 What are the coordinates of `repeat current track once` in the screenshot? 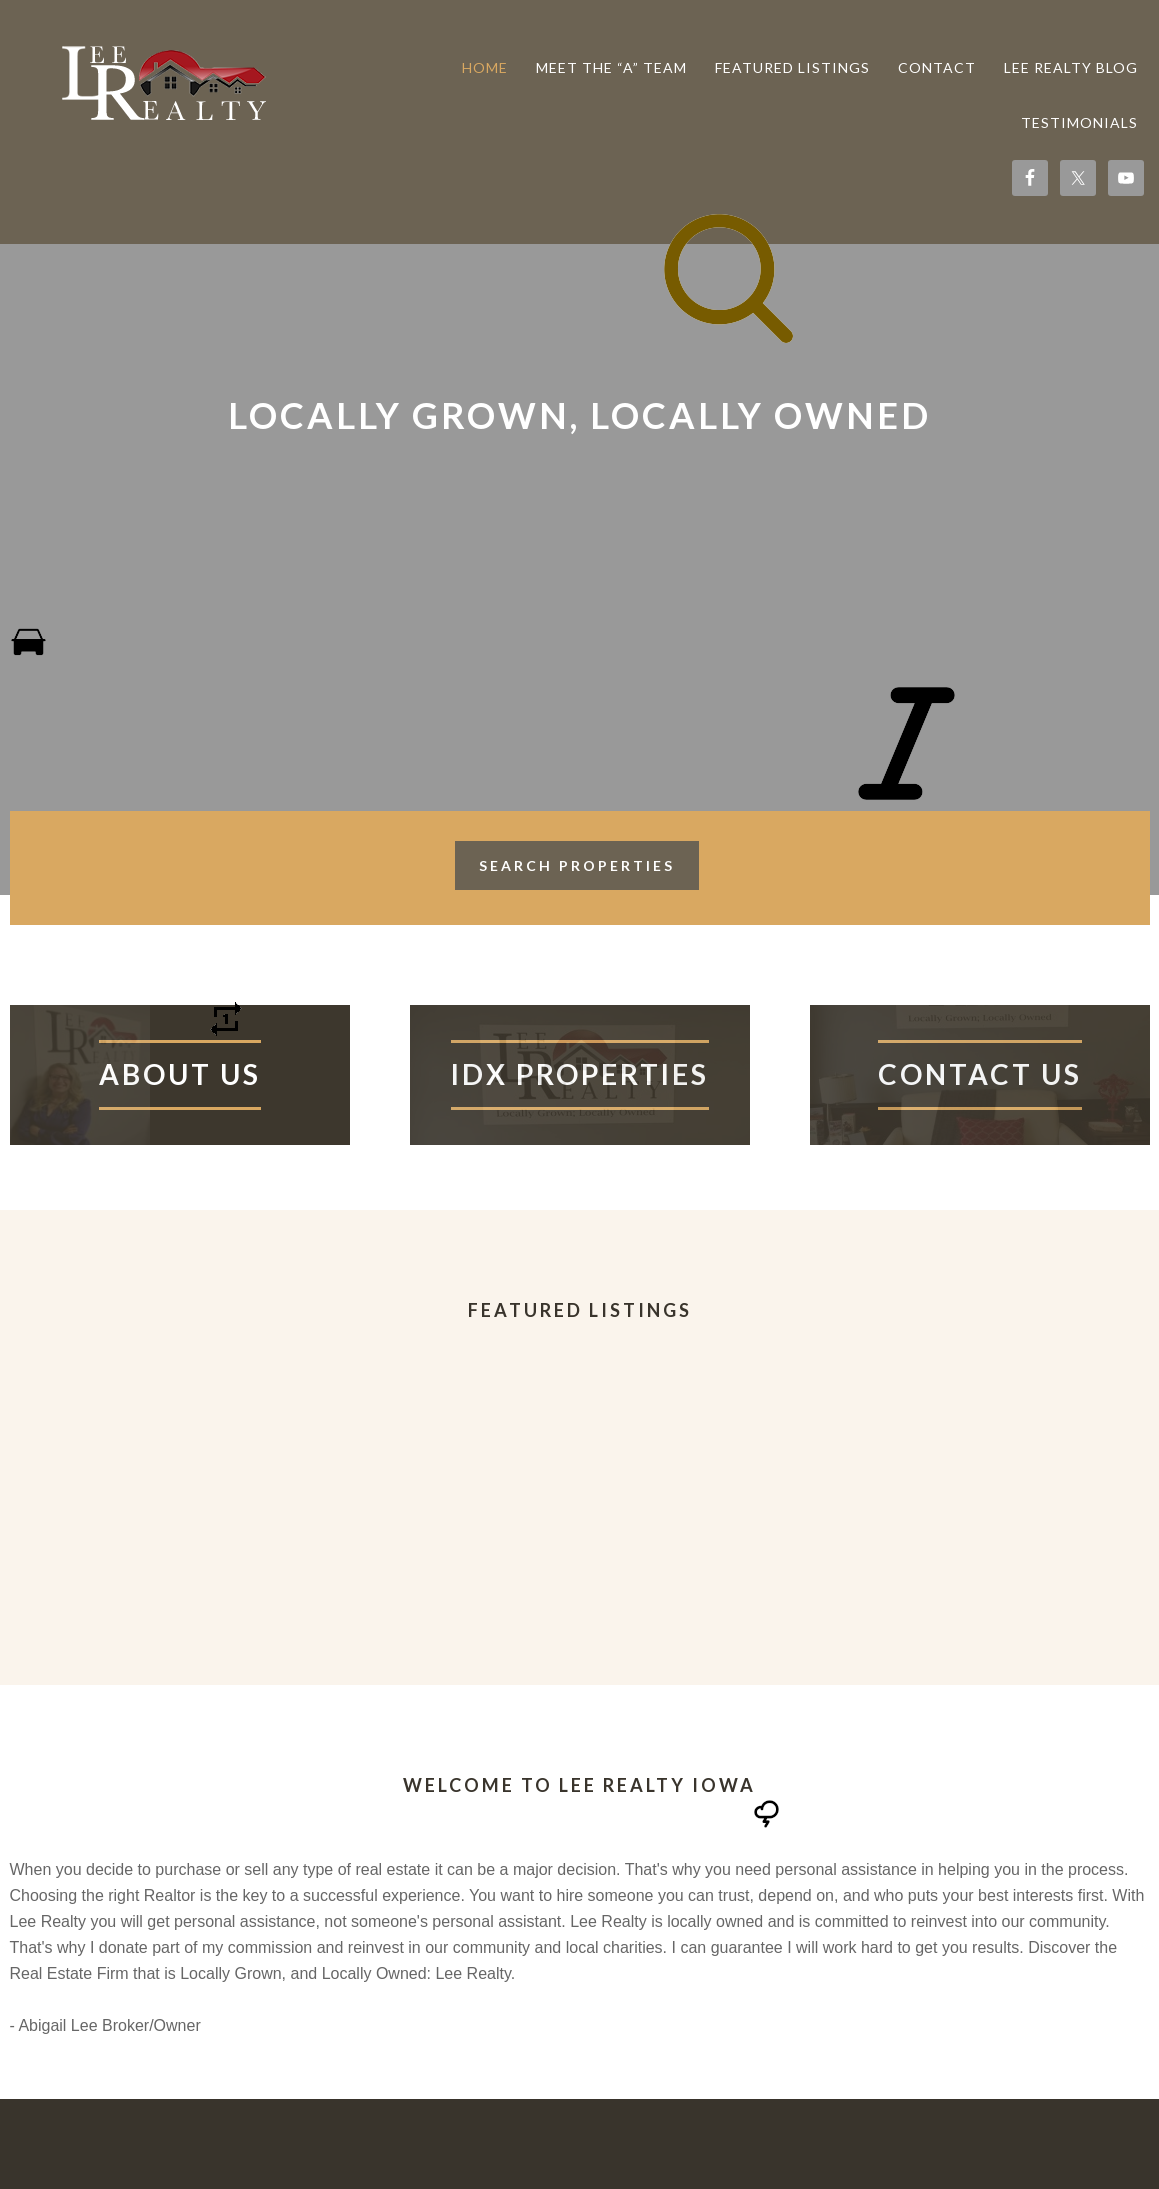 It's located at (226, 1019).